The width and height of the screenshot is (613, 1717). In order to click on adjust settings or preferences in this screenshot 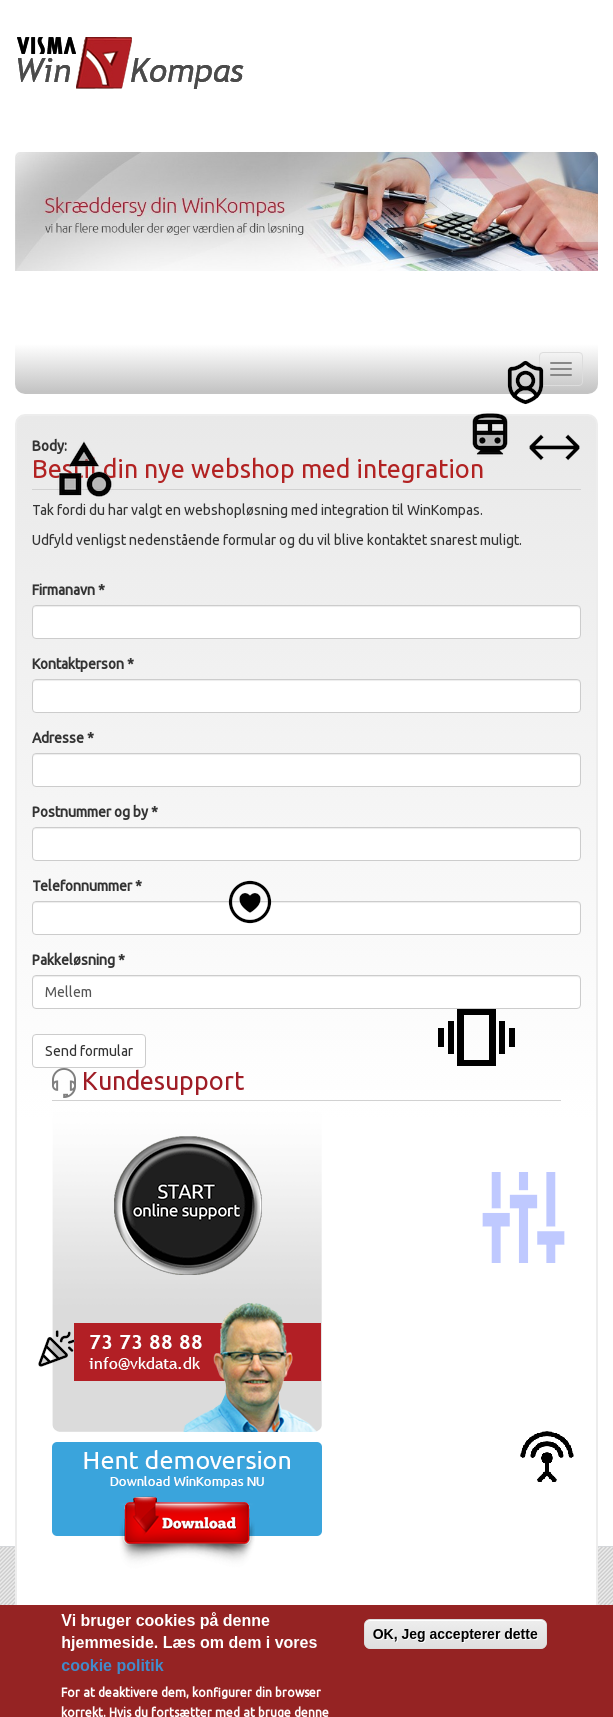, I will do `click(523, 1217)`.